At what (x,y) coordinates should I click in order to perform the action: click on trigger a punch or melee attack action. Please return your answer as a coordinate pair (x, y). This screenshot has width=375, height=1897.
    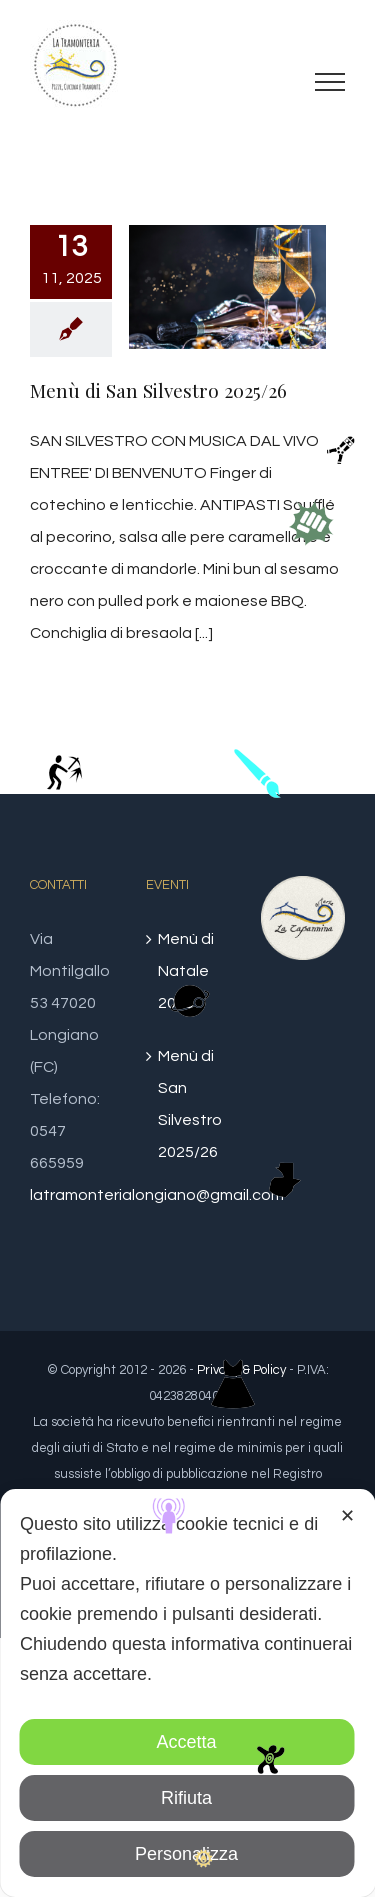
    Looking at the image, I should click on (311, 522).